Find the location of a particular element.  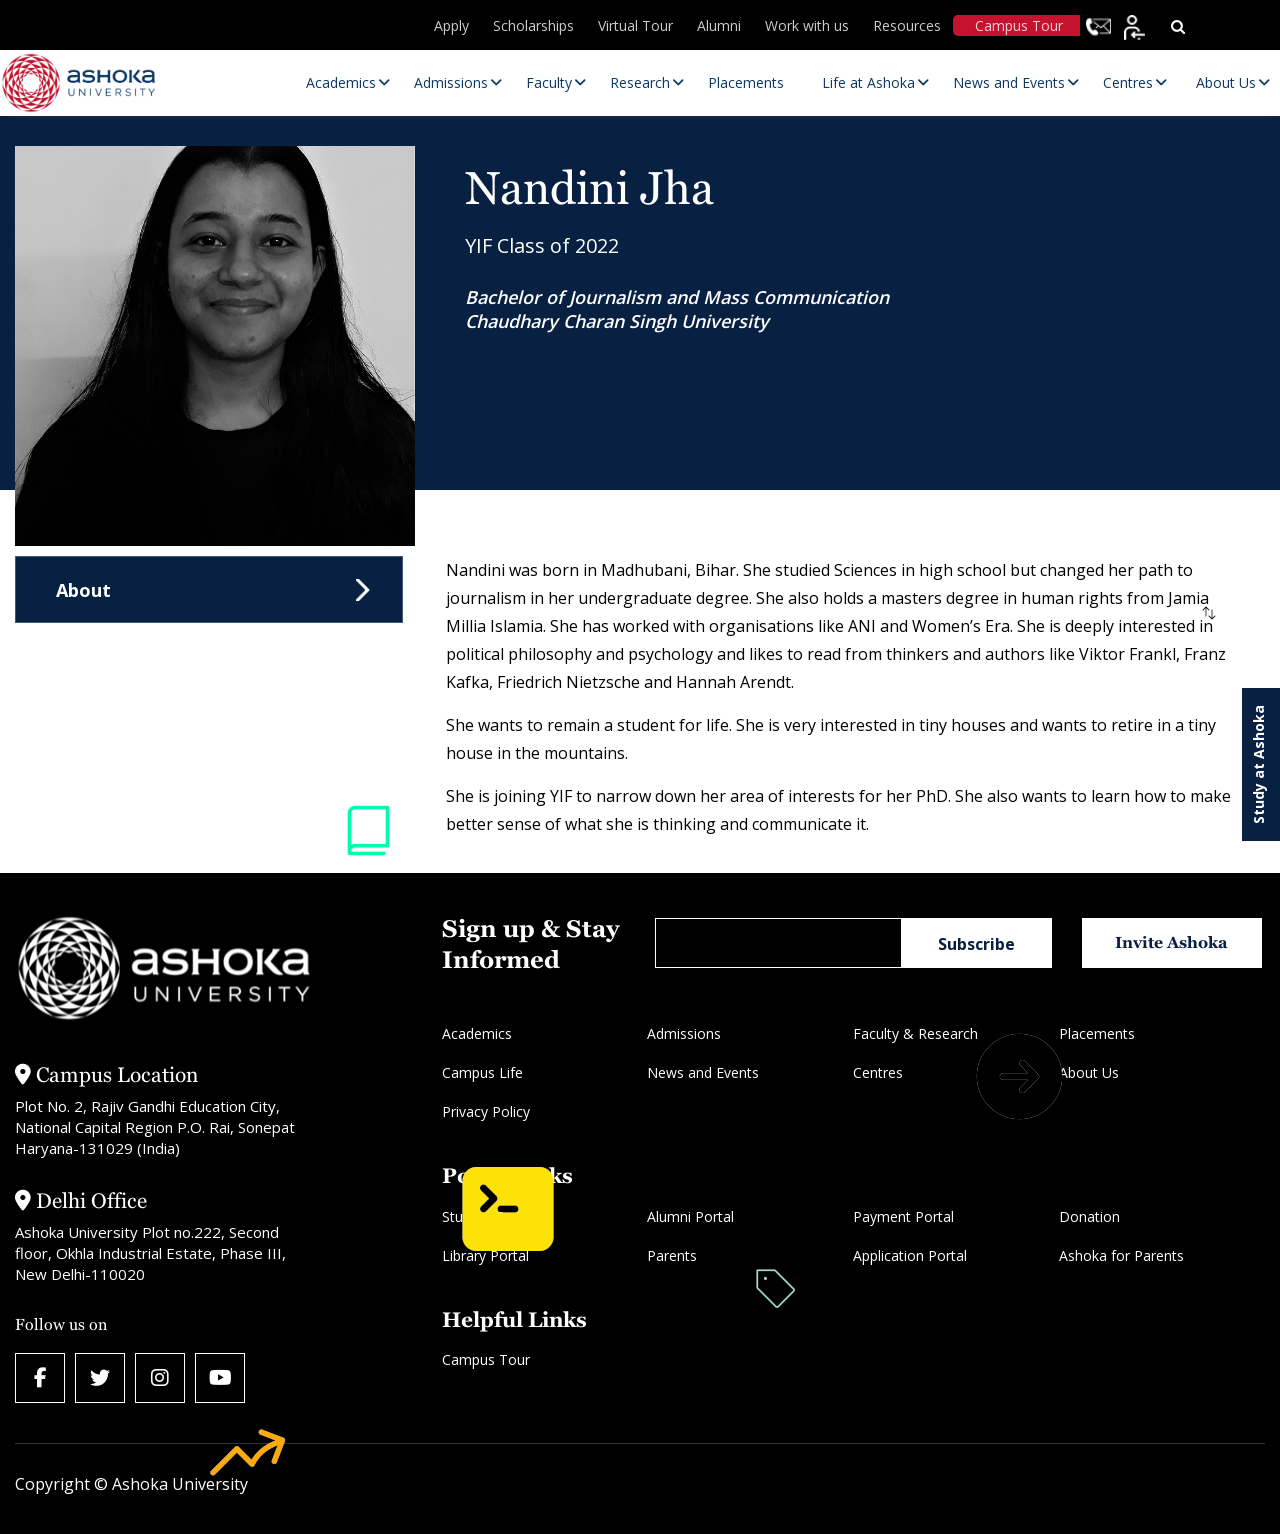

open a book or reading app is located at coordinates (368, 830).